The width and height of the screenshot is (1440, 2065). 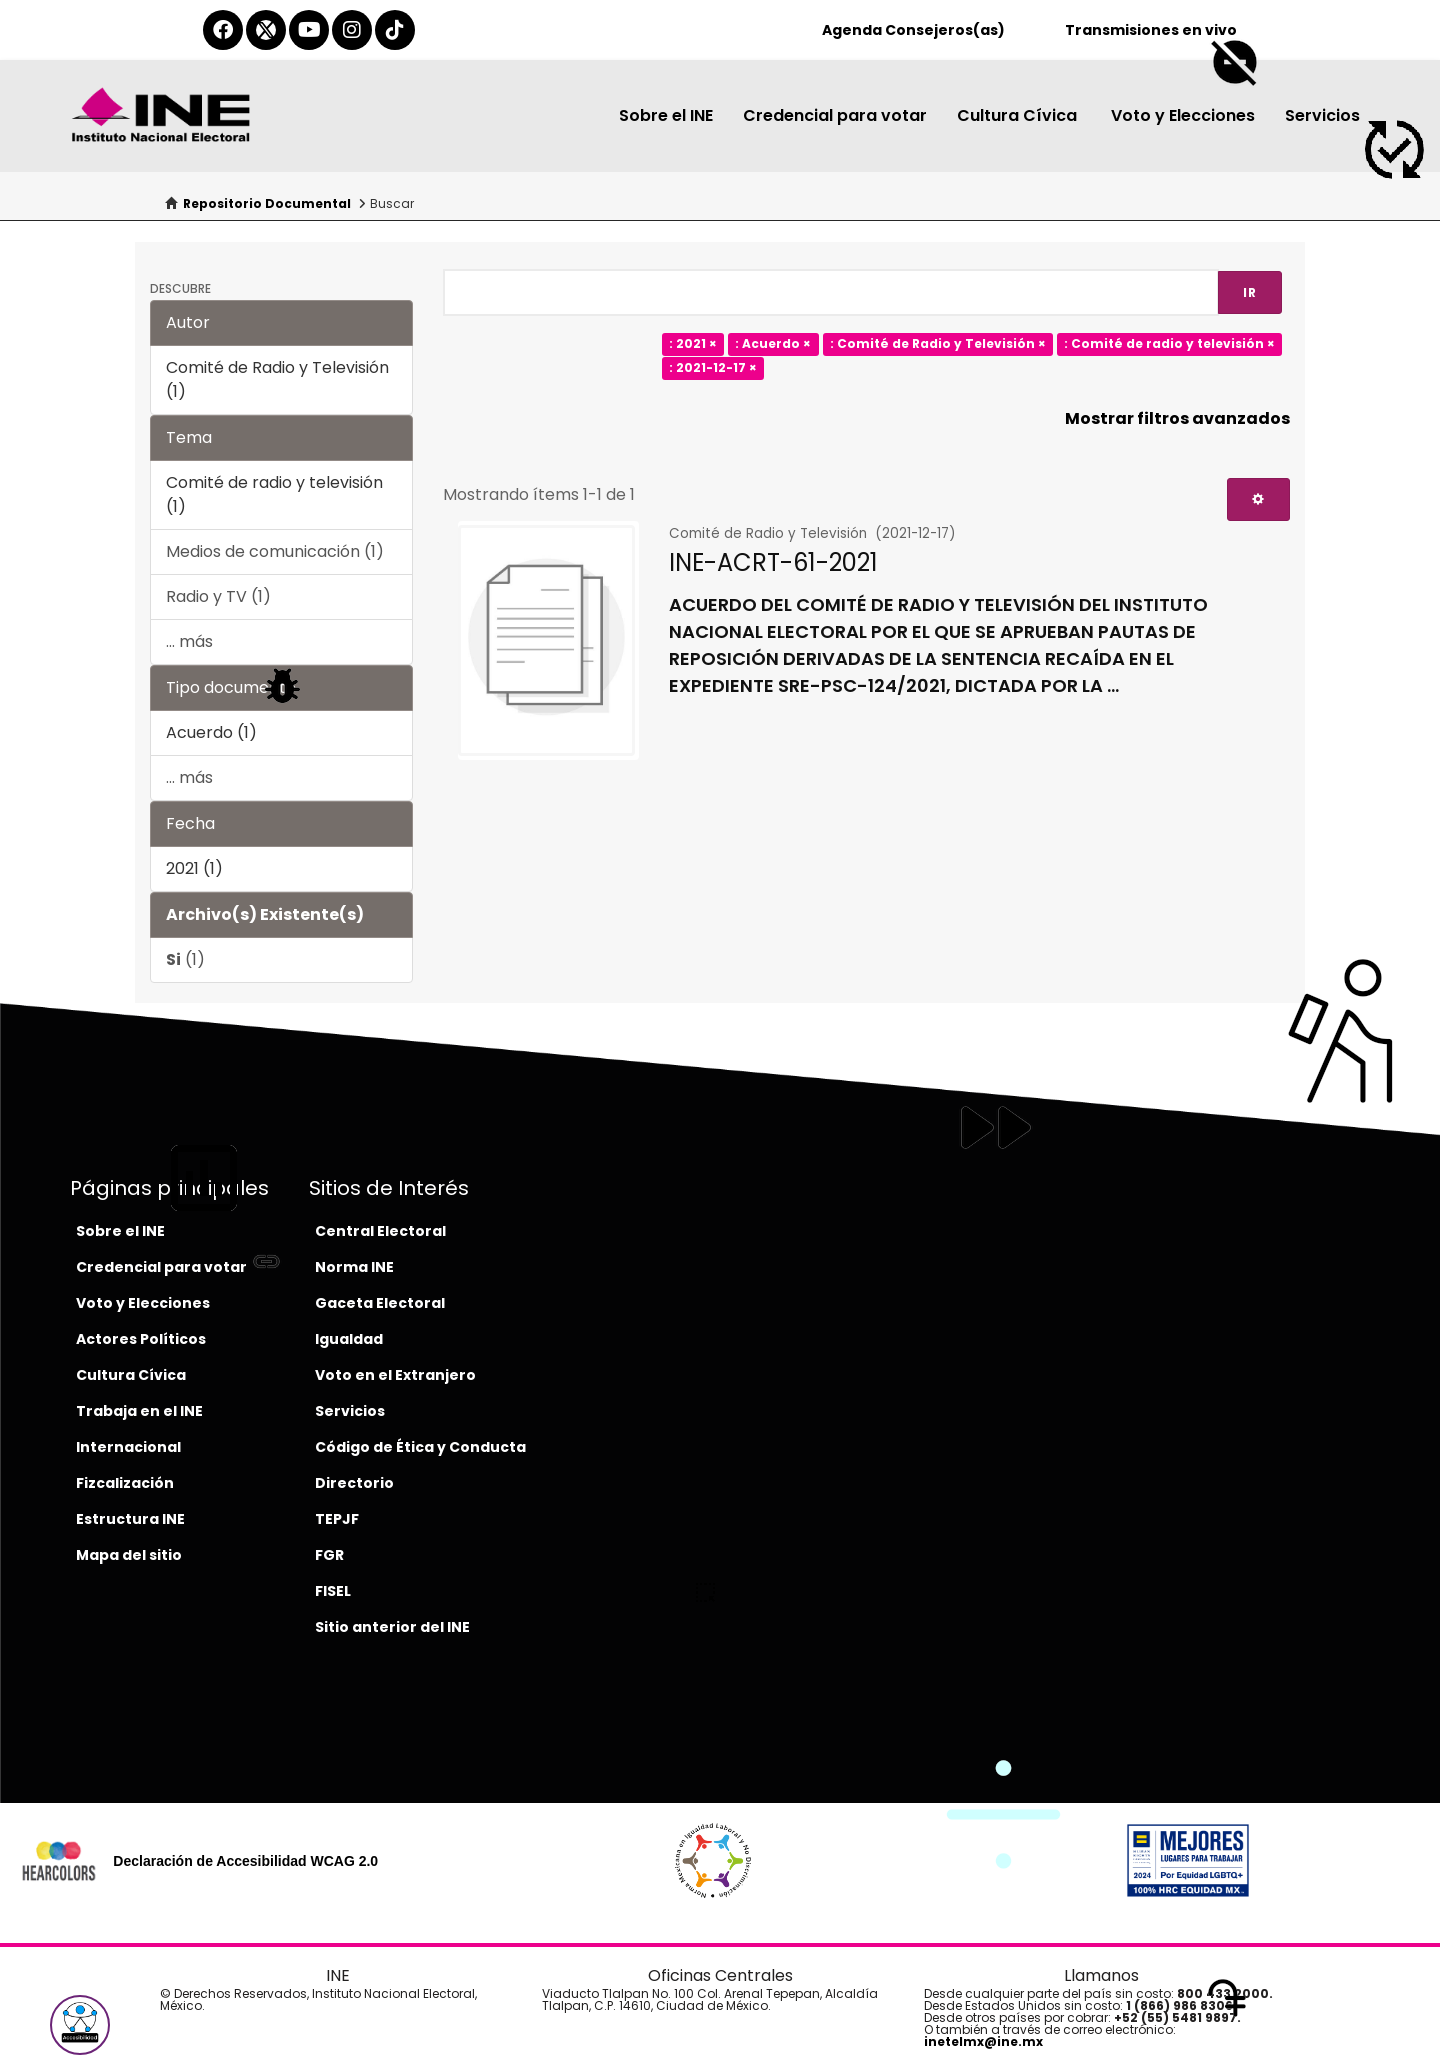 What do you see at coordinates (1347, 1031) in the screenshot?
I see `access hiking trails or outdoor activities` at bounding box center [1347, 1031].